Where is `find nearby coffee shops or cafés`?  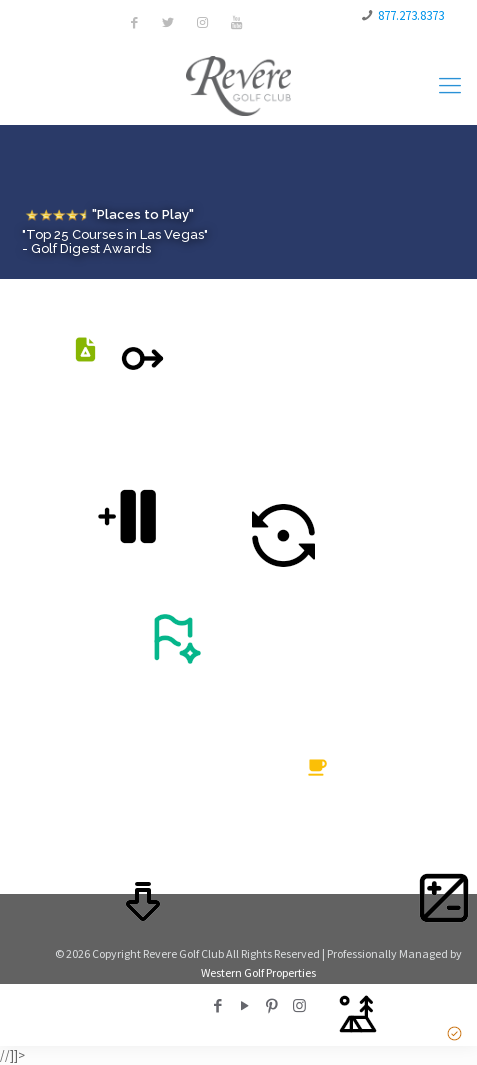 find nearby coffee shops or cafés is located at coordinates (317, 767).